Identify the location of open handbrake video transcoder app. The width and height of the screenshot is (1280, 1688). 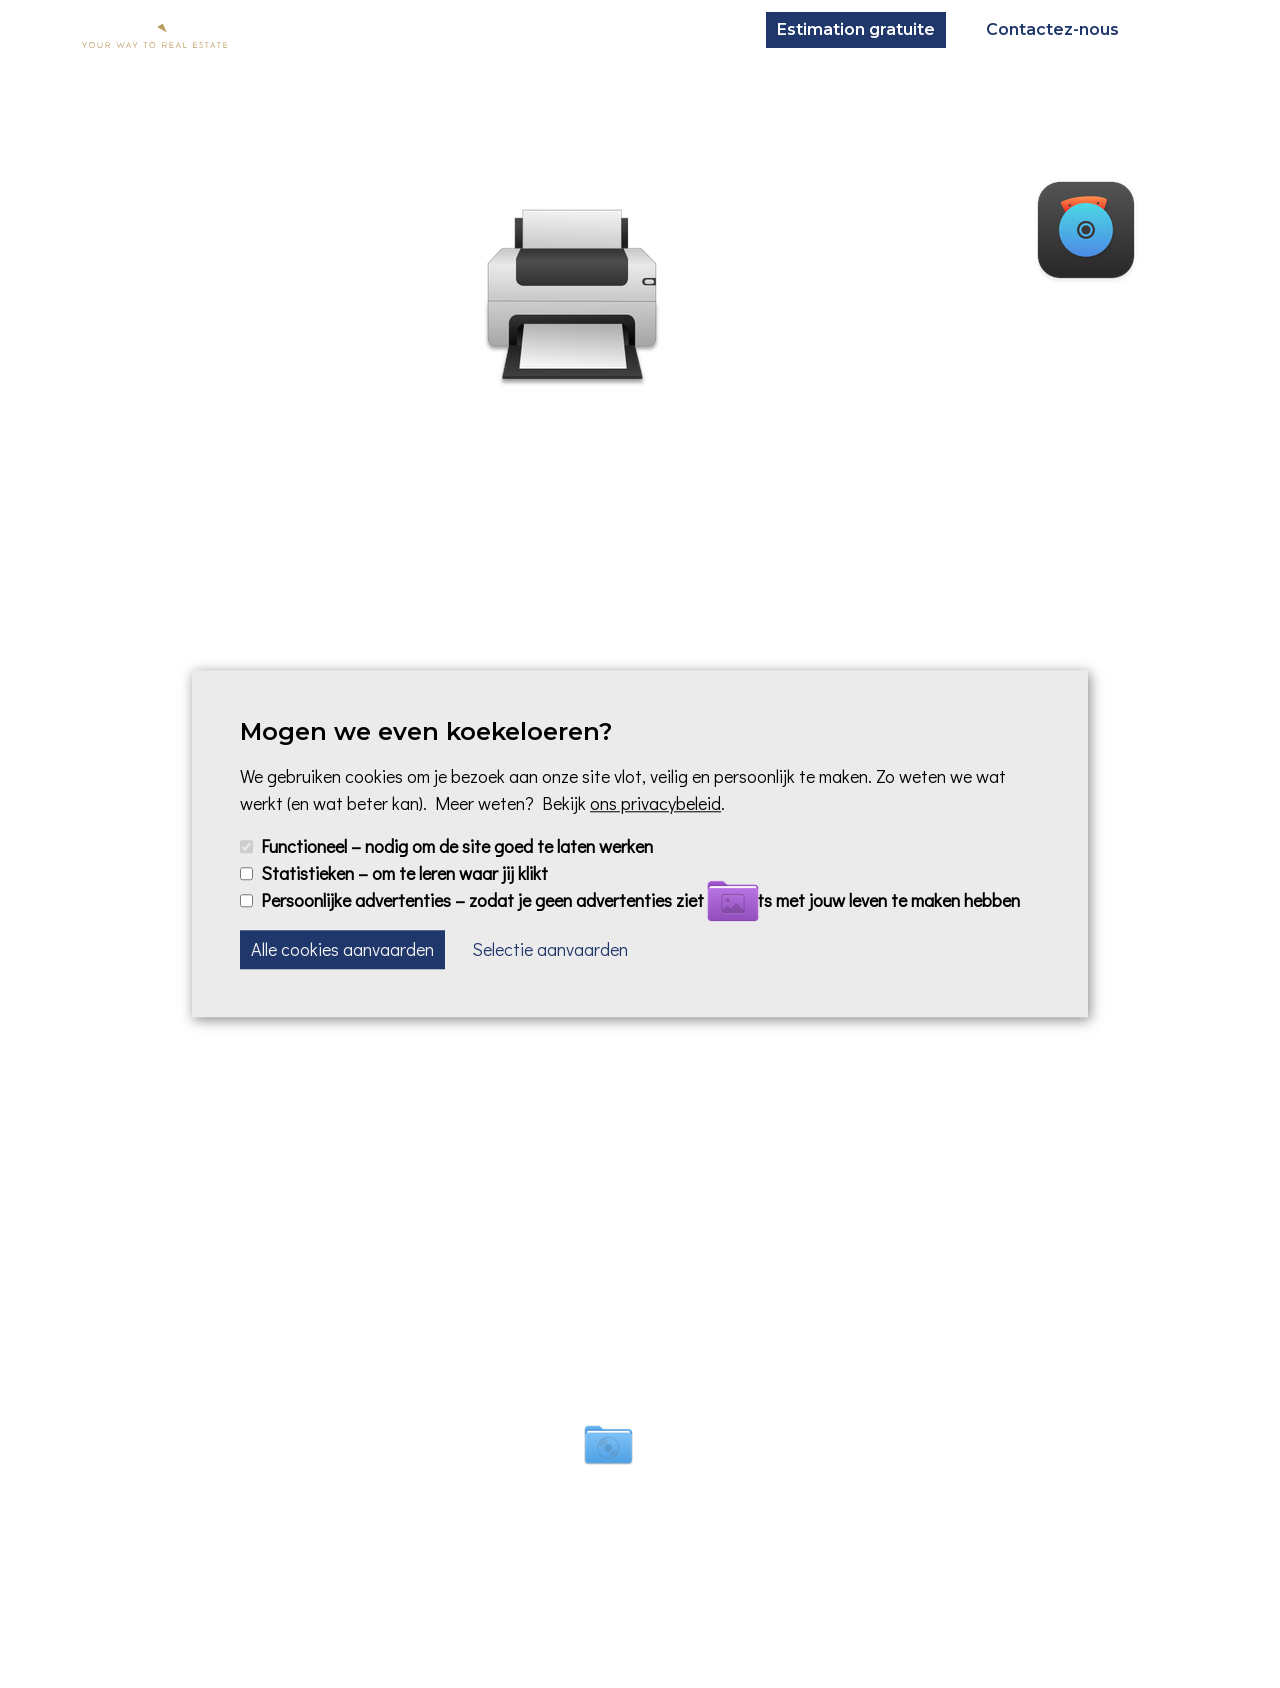
(1086, 230).